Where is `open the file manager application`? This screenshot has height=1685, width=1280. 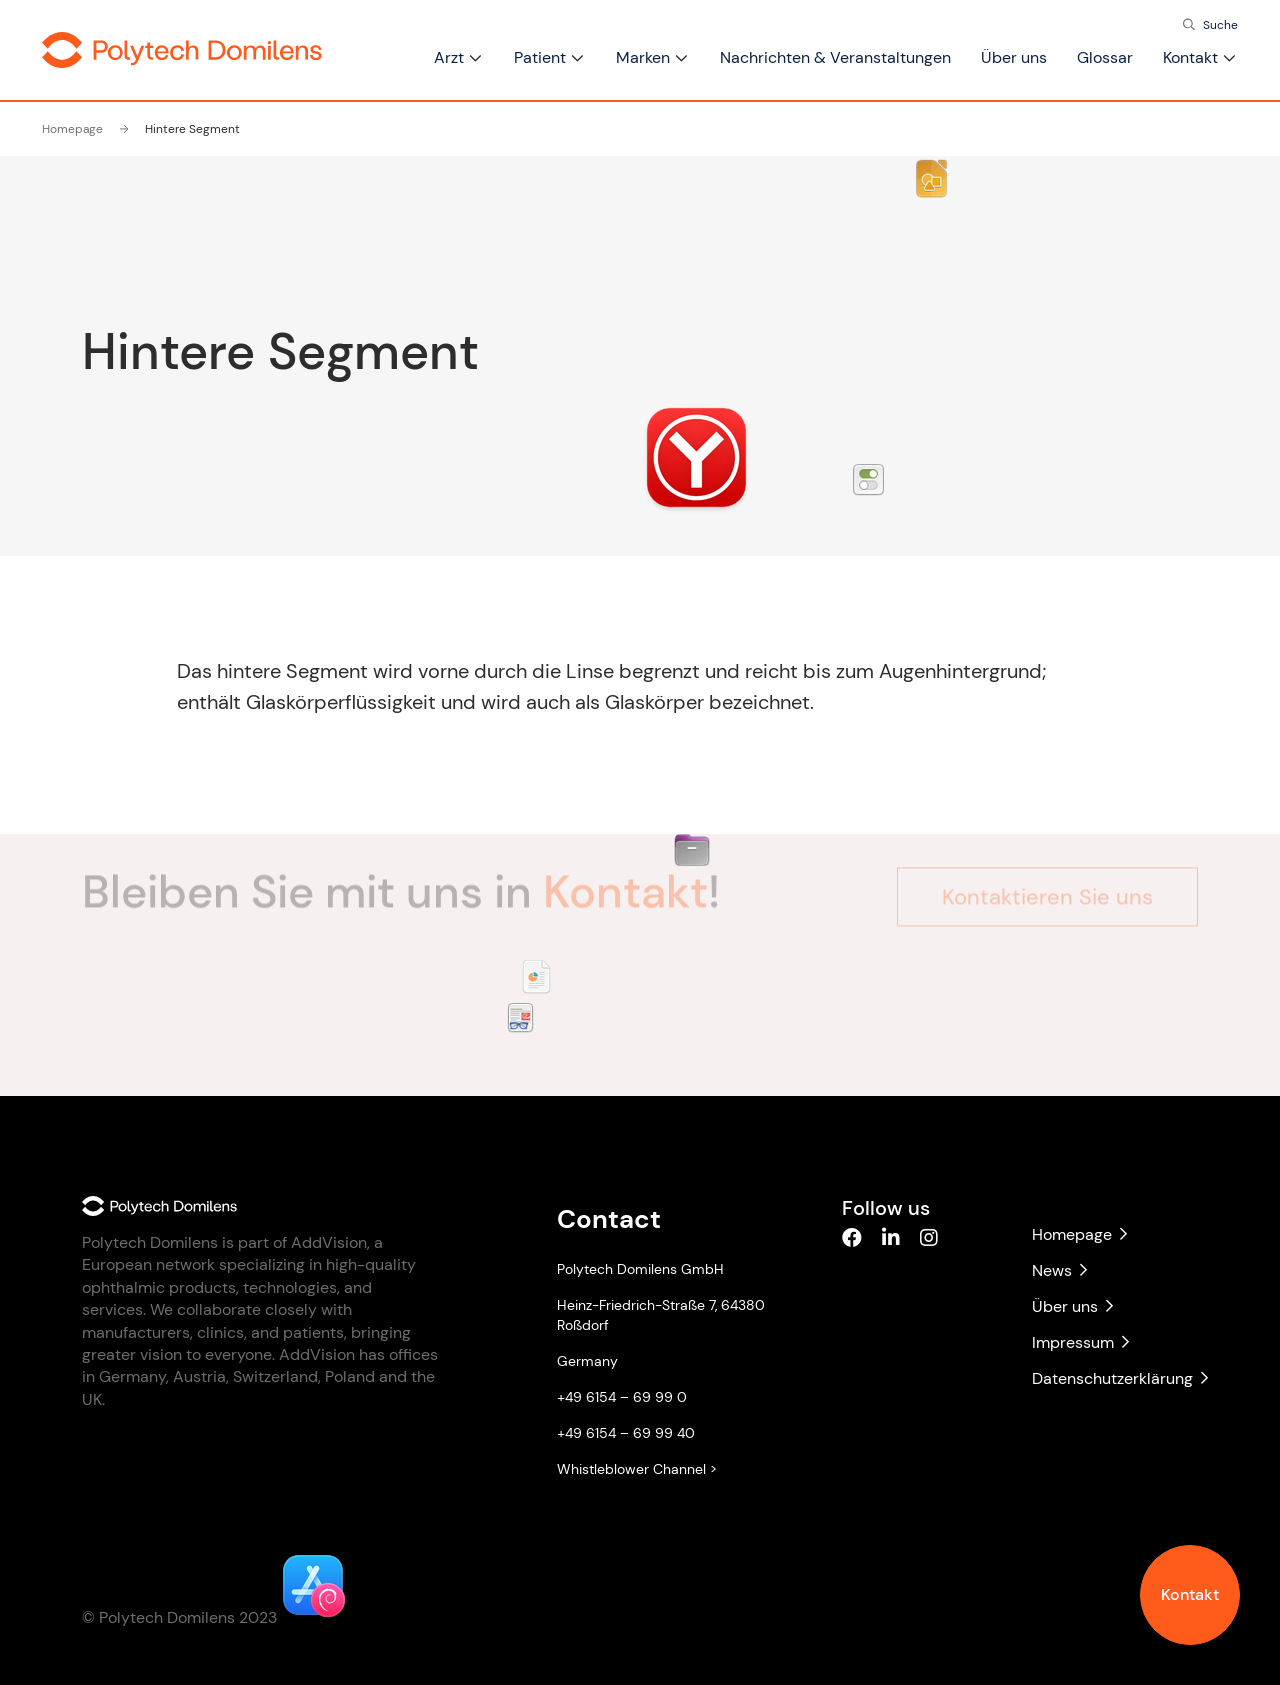 open the file manager application is located at coordinates (692, 850).